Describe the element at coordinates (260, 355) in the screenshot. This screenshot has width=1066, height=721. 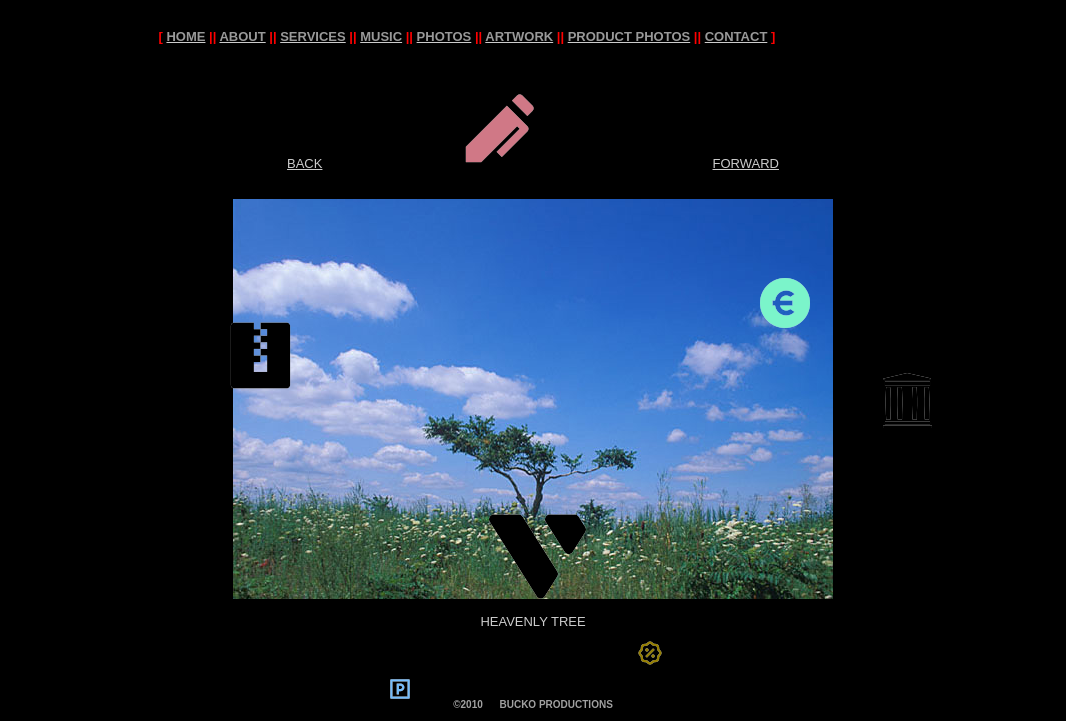
I see `compressed or zipped file` at that location.